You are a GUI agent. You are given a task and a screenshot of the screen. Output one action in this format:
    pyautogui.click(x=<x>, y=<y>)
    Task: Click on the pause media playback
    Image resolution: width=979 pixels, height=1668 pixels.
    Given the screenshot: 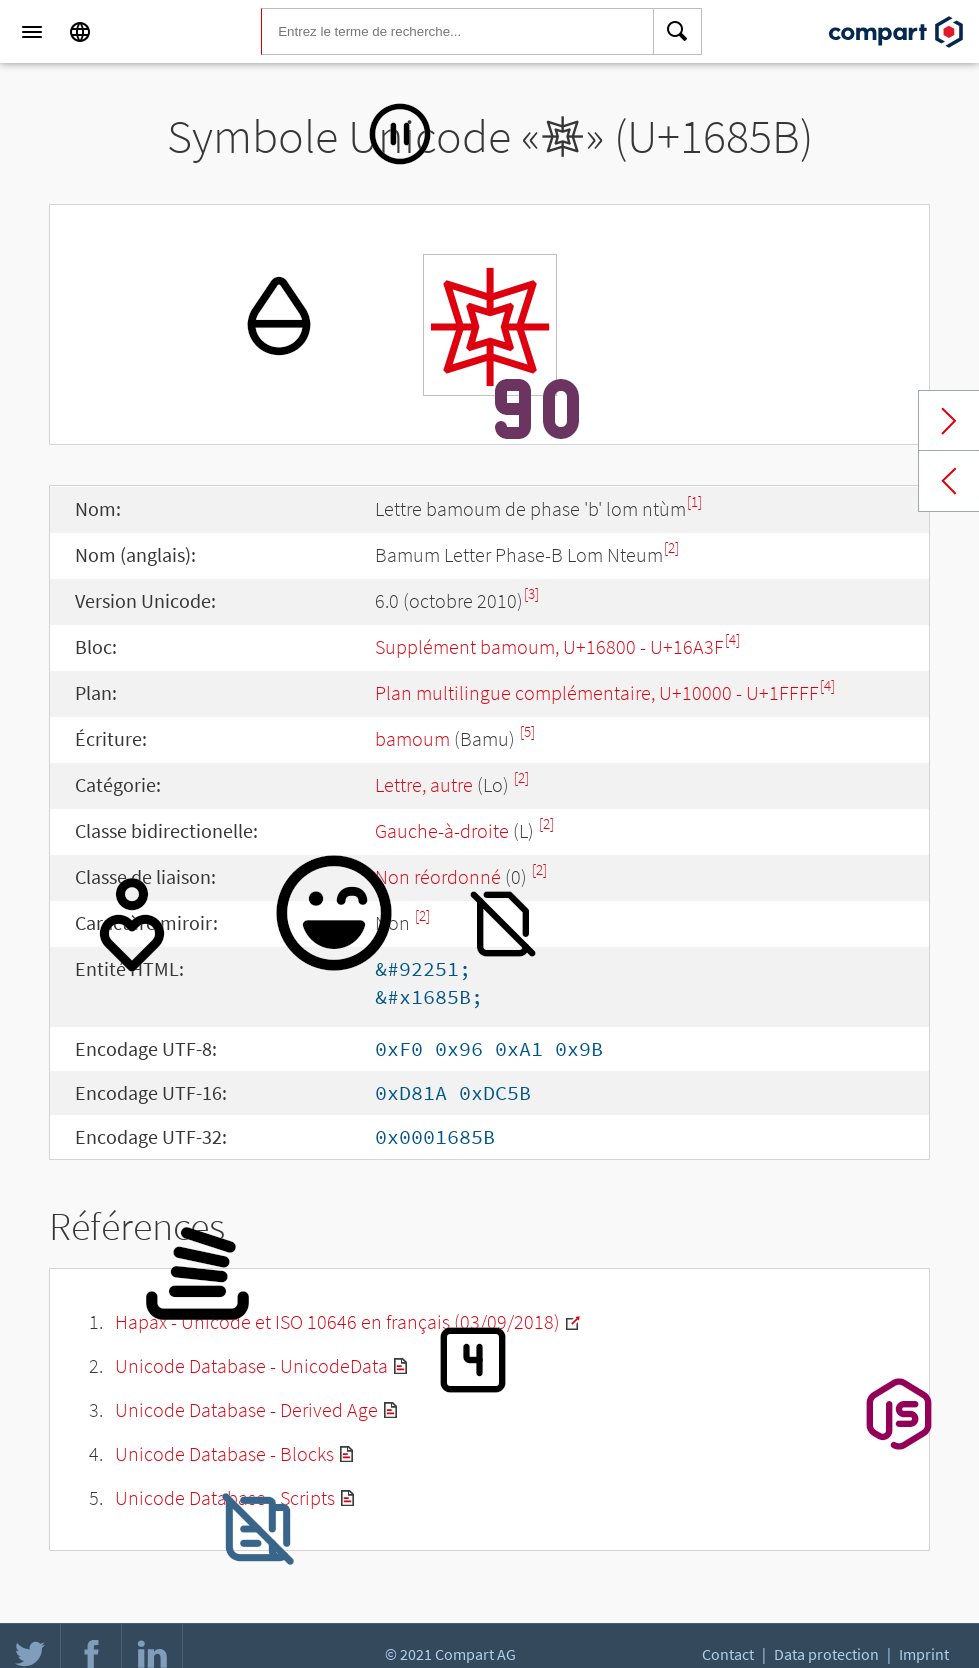 What is the action you would take?
    pyautogui.click(x=400, y=134)
    